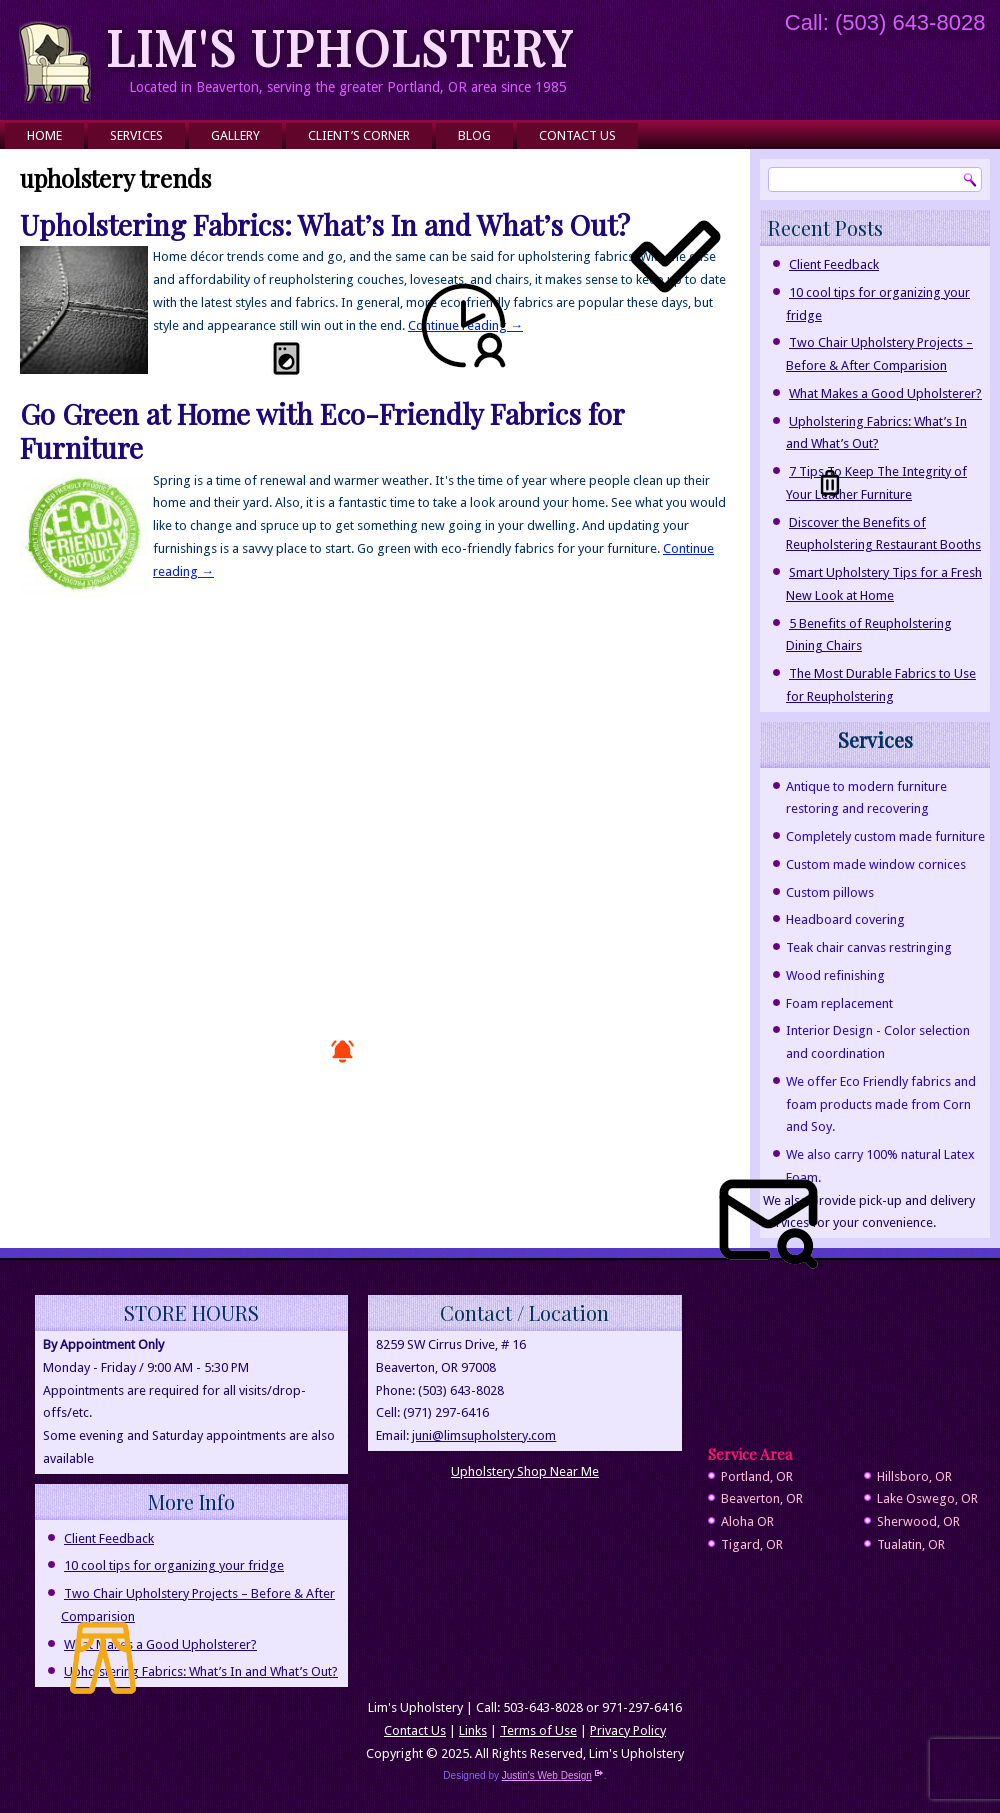  I want to click on browse pants or bottoms in a clothing app, so click(103, 1658).